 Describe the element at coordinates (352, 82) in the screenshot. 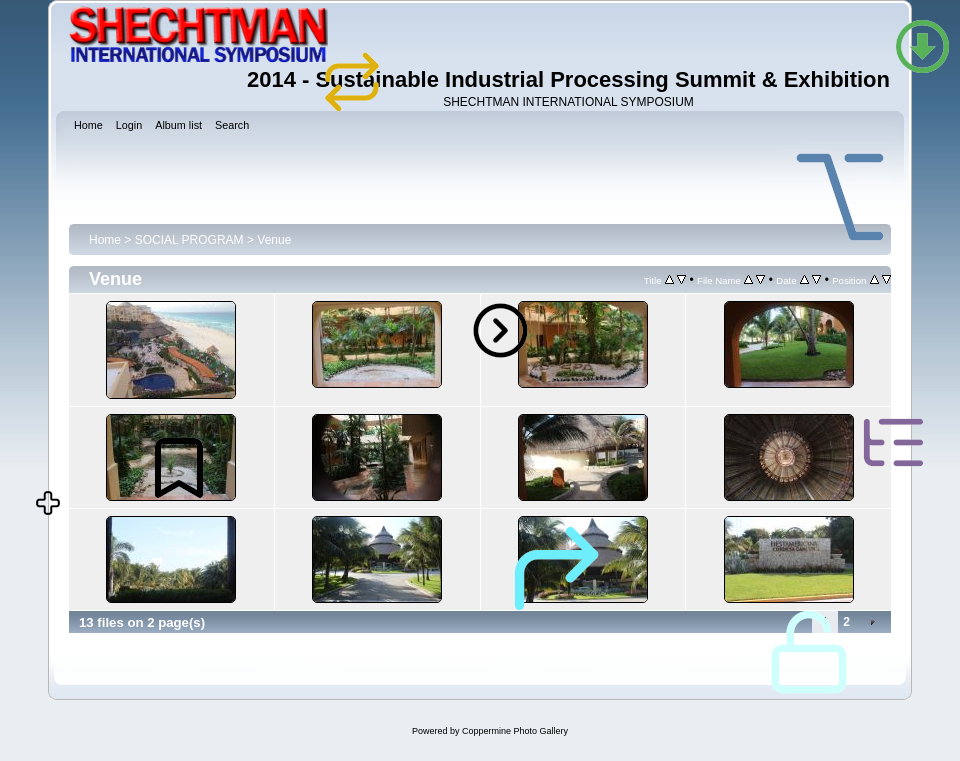

I see `enable repeat or loop playback` at that location.